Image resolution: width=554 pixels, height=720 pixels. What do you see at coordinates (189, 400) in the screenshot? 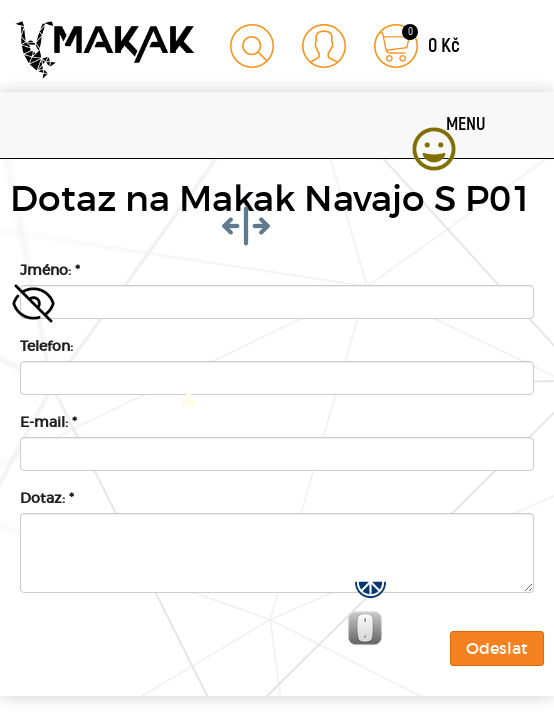
I see `open asana project management app` at bounding box center [189, 400].